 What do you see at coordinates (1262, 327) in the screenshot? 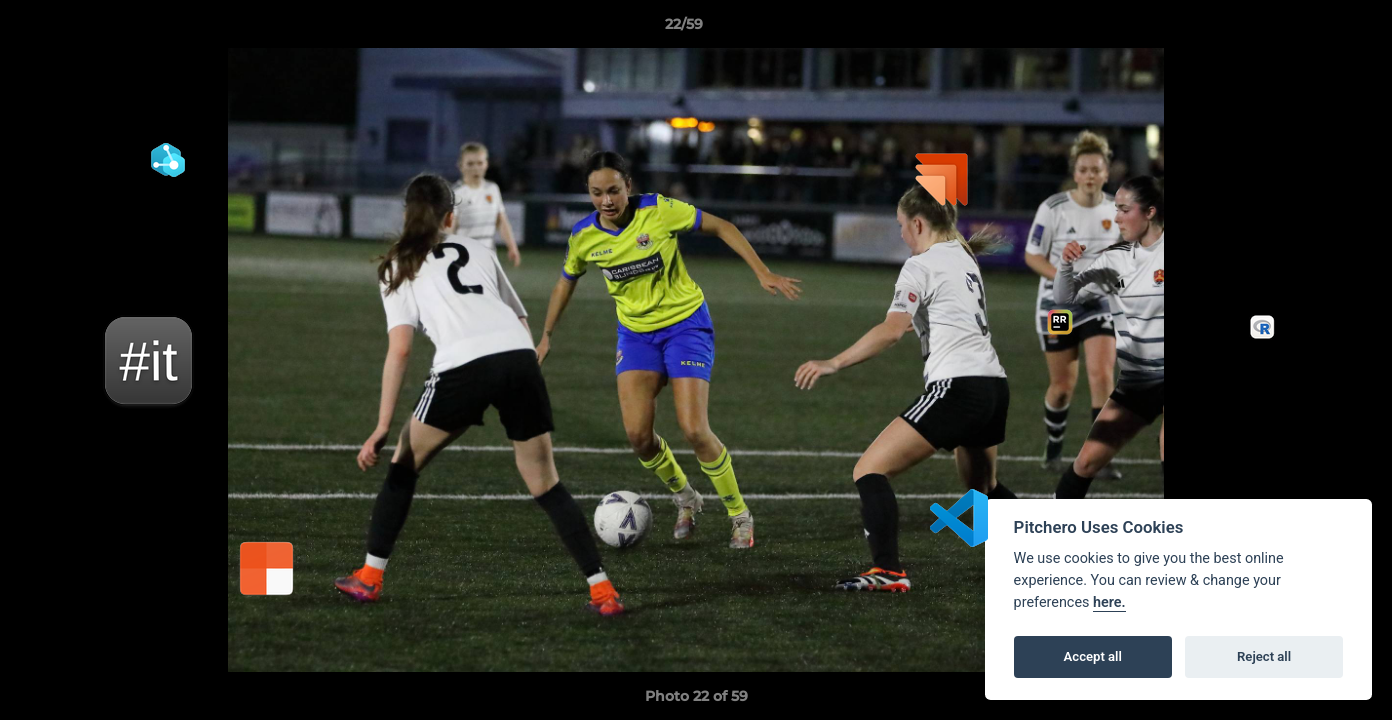
I see `open R statistical computing application` at bounding box center [1262, 327].